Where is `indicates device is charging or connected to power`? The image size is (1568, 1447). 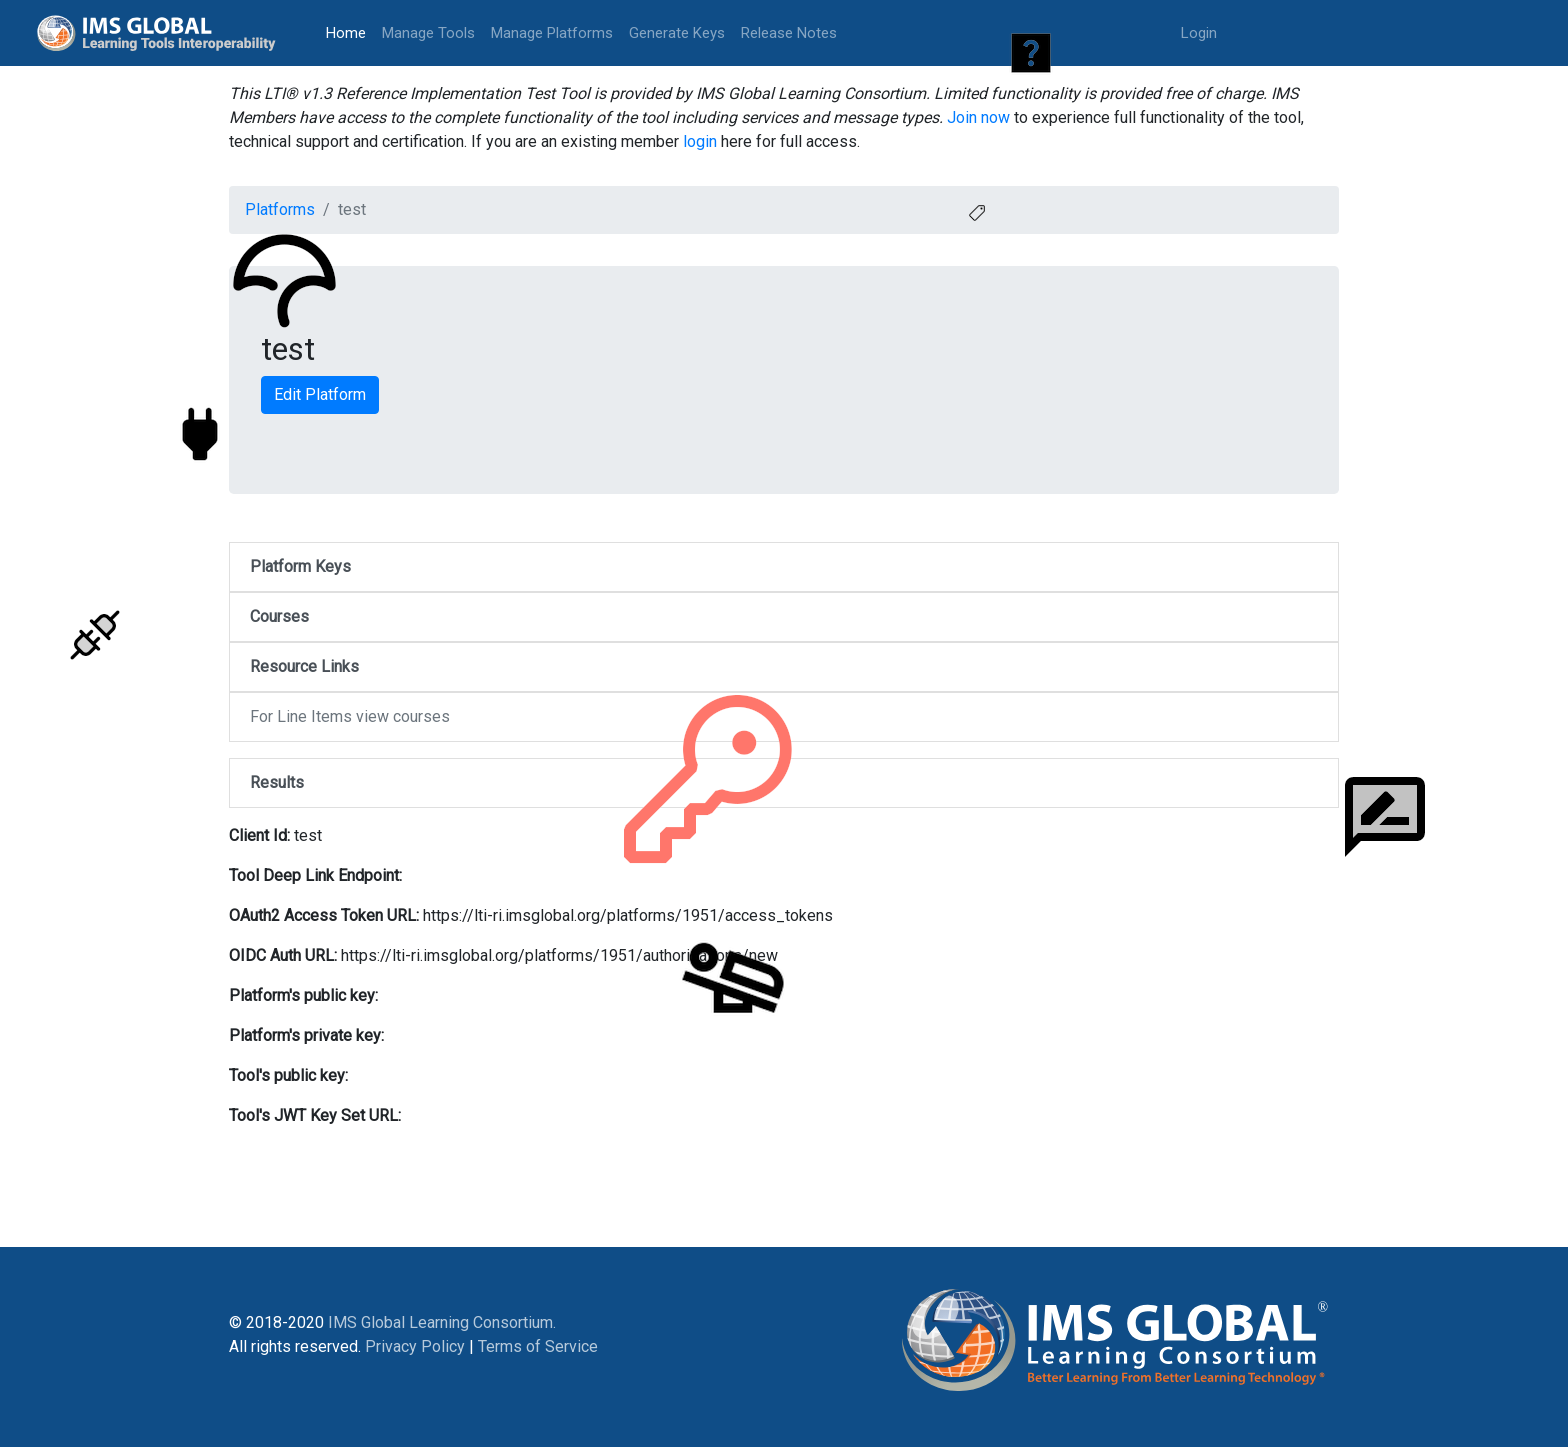
indicates device is charging or connected to power is located at coordinates (200, 434).